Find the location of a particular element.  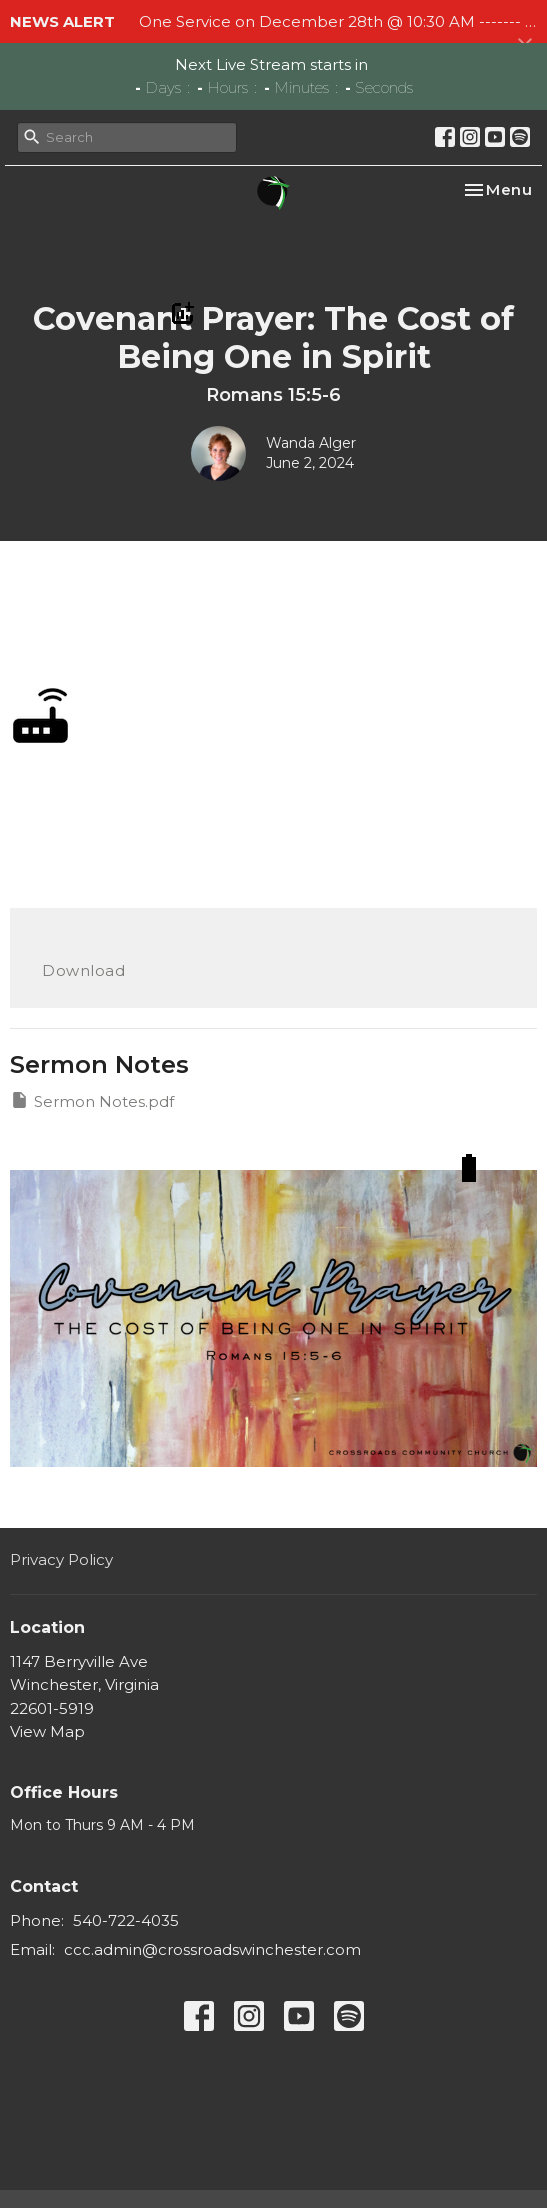

add a new chart or graph is located at coordinates (182, 313).